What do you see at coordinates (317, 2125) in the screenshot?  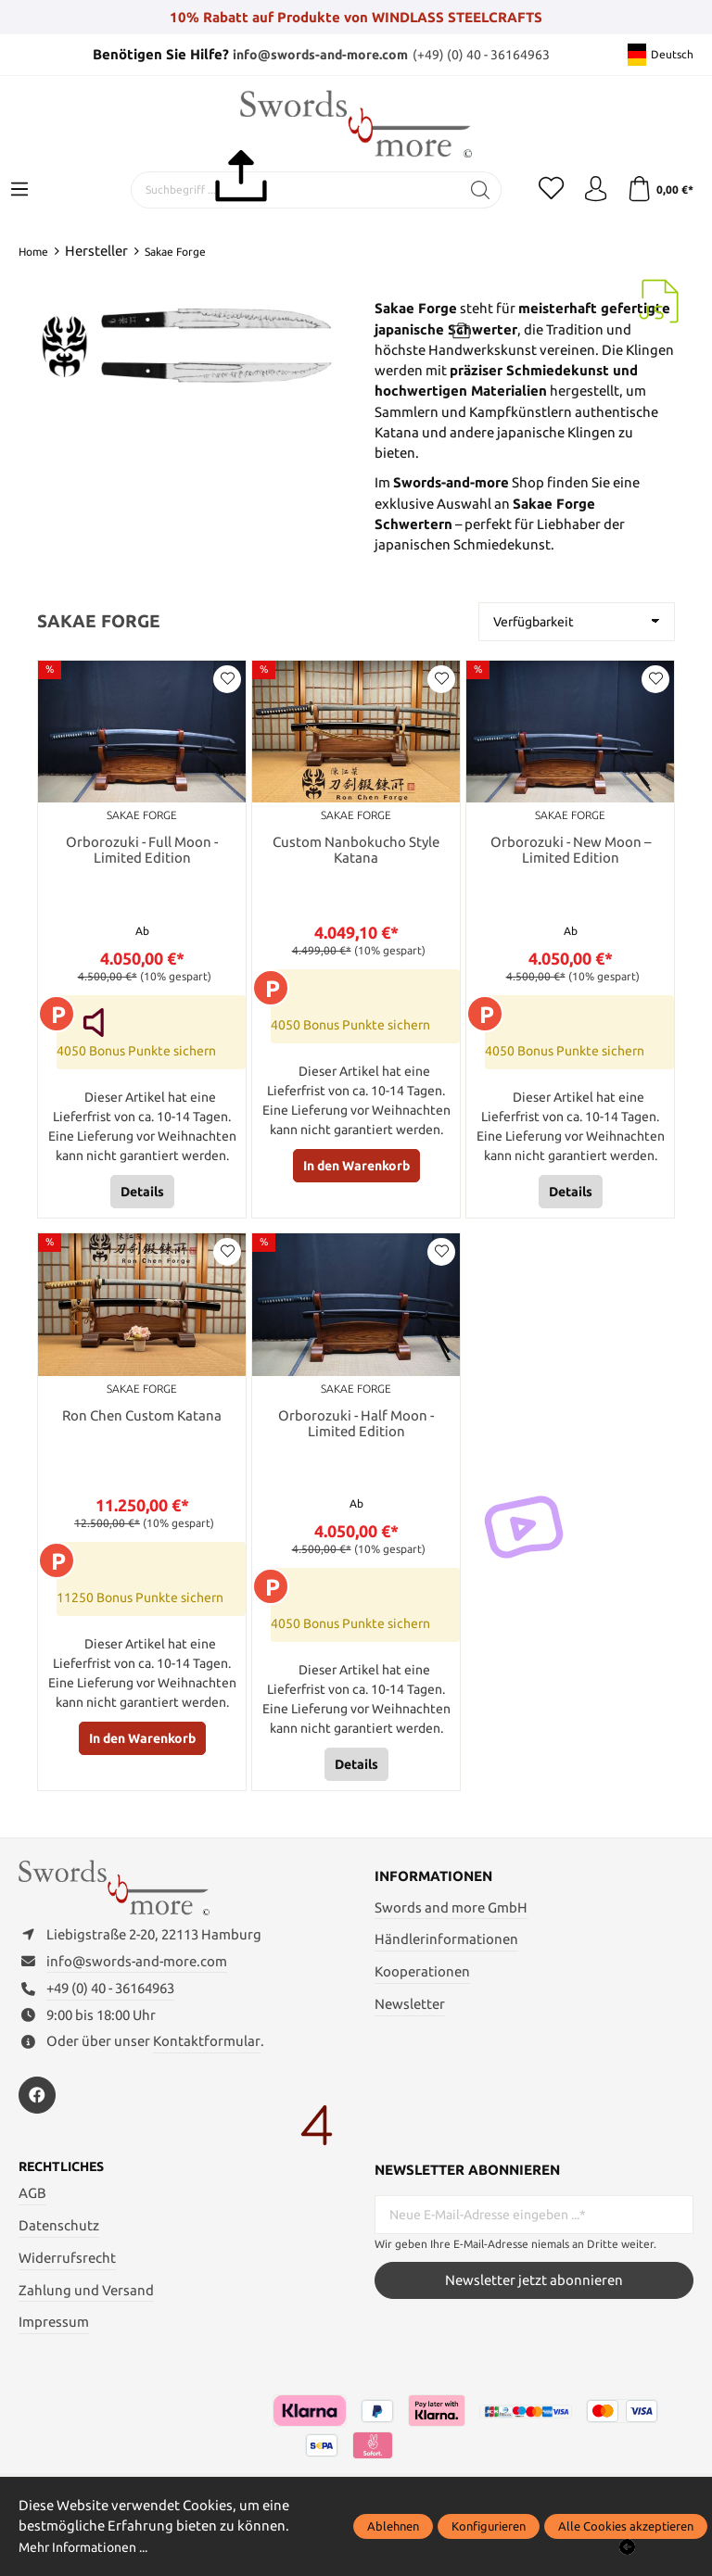 I see `indicates step four in a multi-step process` at bounding box center [317, 2125].